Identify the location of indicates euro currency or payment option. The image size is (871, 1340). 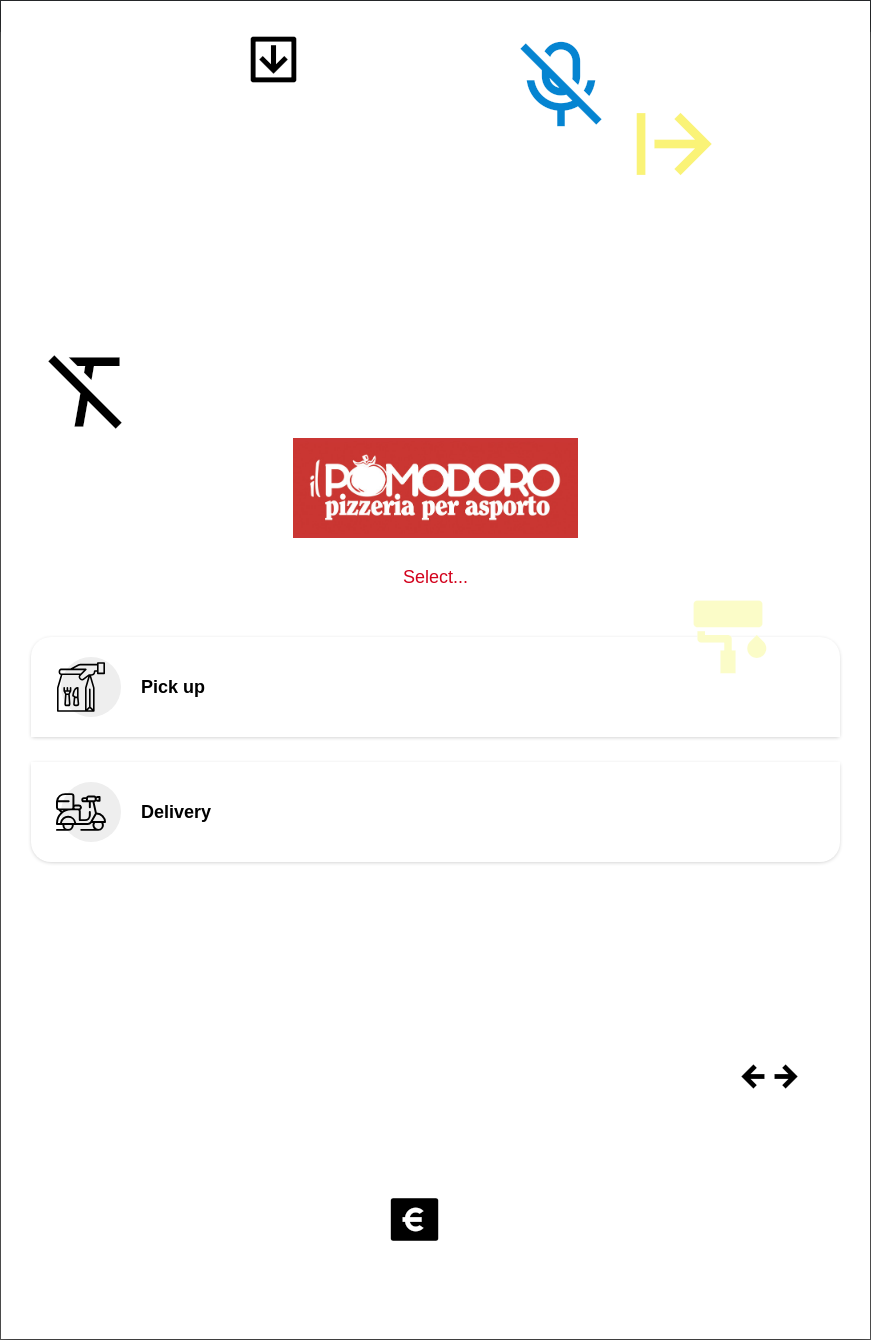
(414, 1219).